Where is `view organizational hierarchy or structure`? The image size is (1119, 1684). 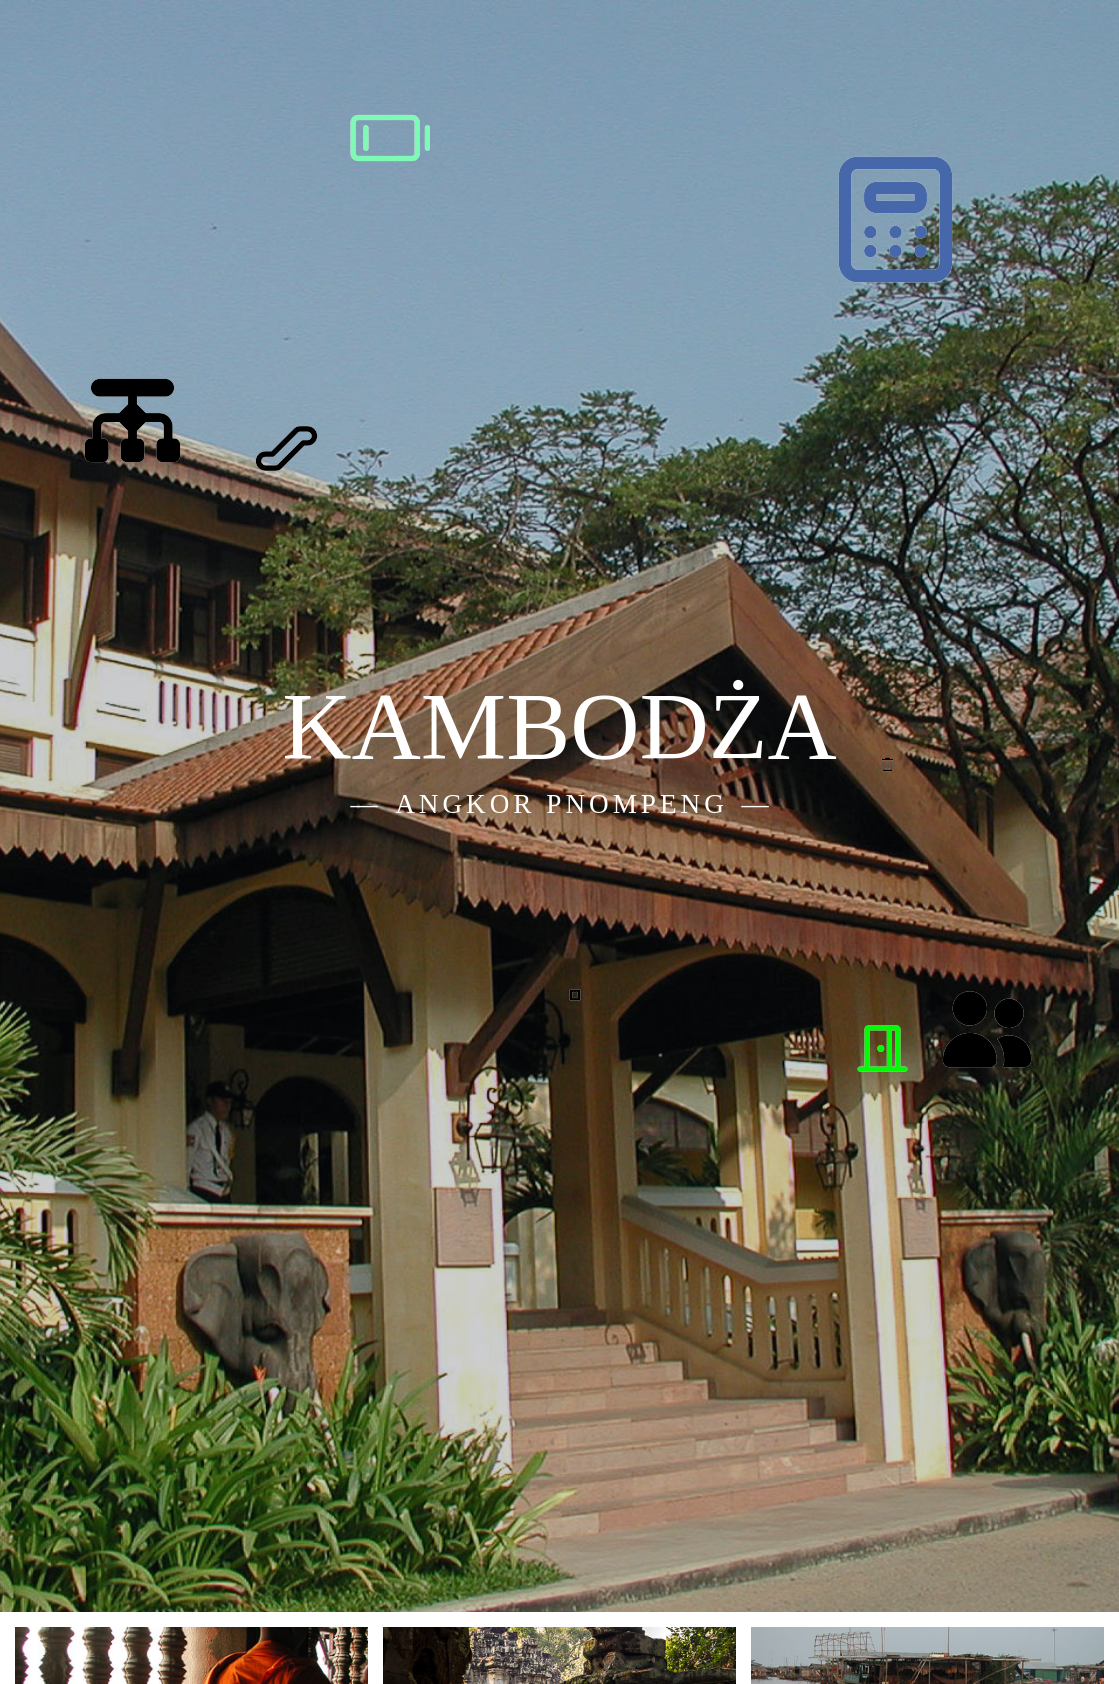 view organizational hierarchy or structure is located at coordinates (132, 420).